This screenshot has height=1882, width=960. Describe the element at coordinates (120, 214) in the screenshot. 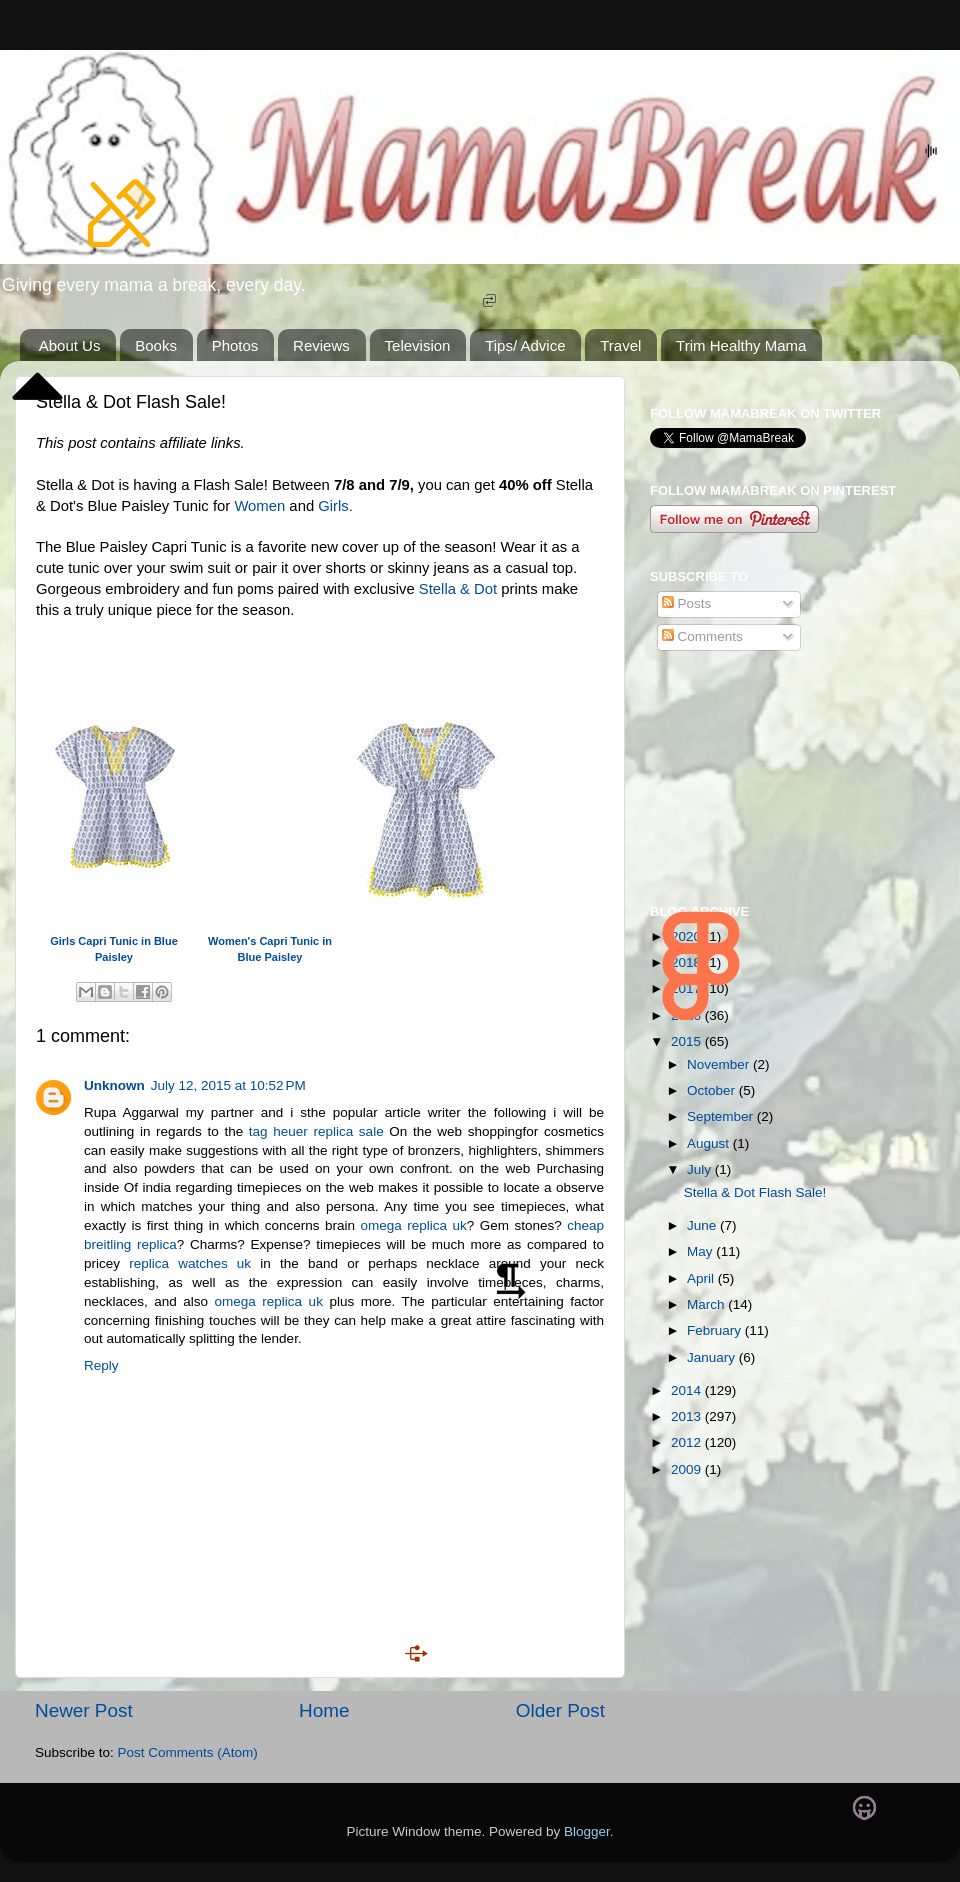

I see `editing is disabled` at that location.